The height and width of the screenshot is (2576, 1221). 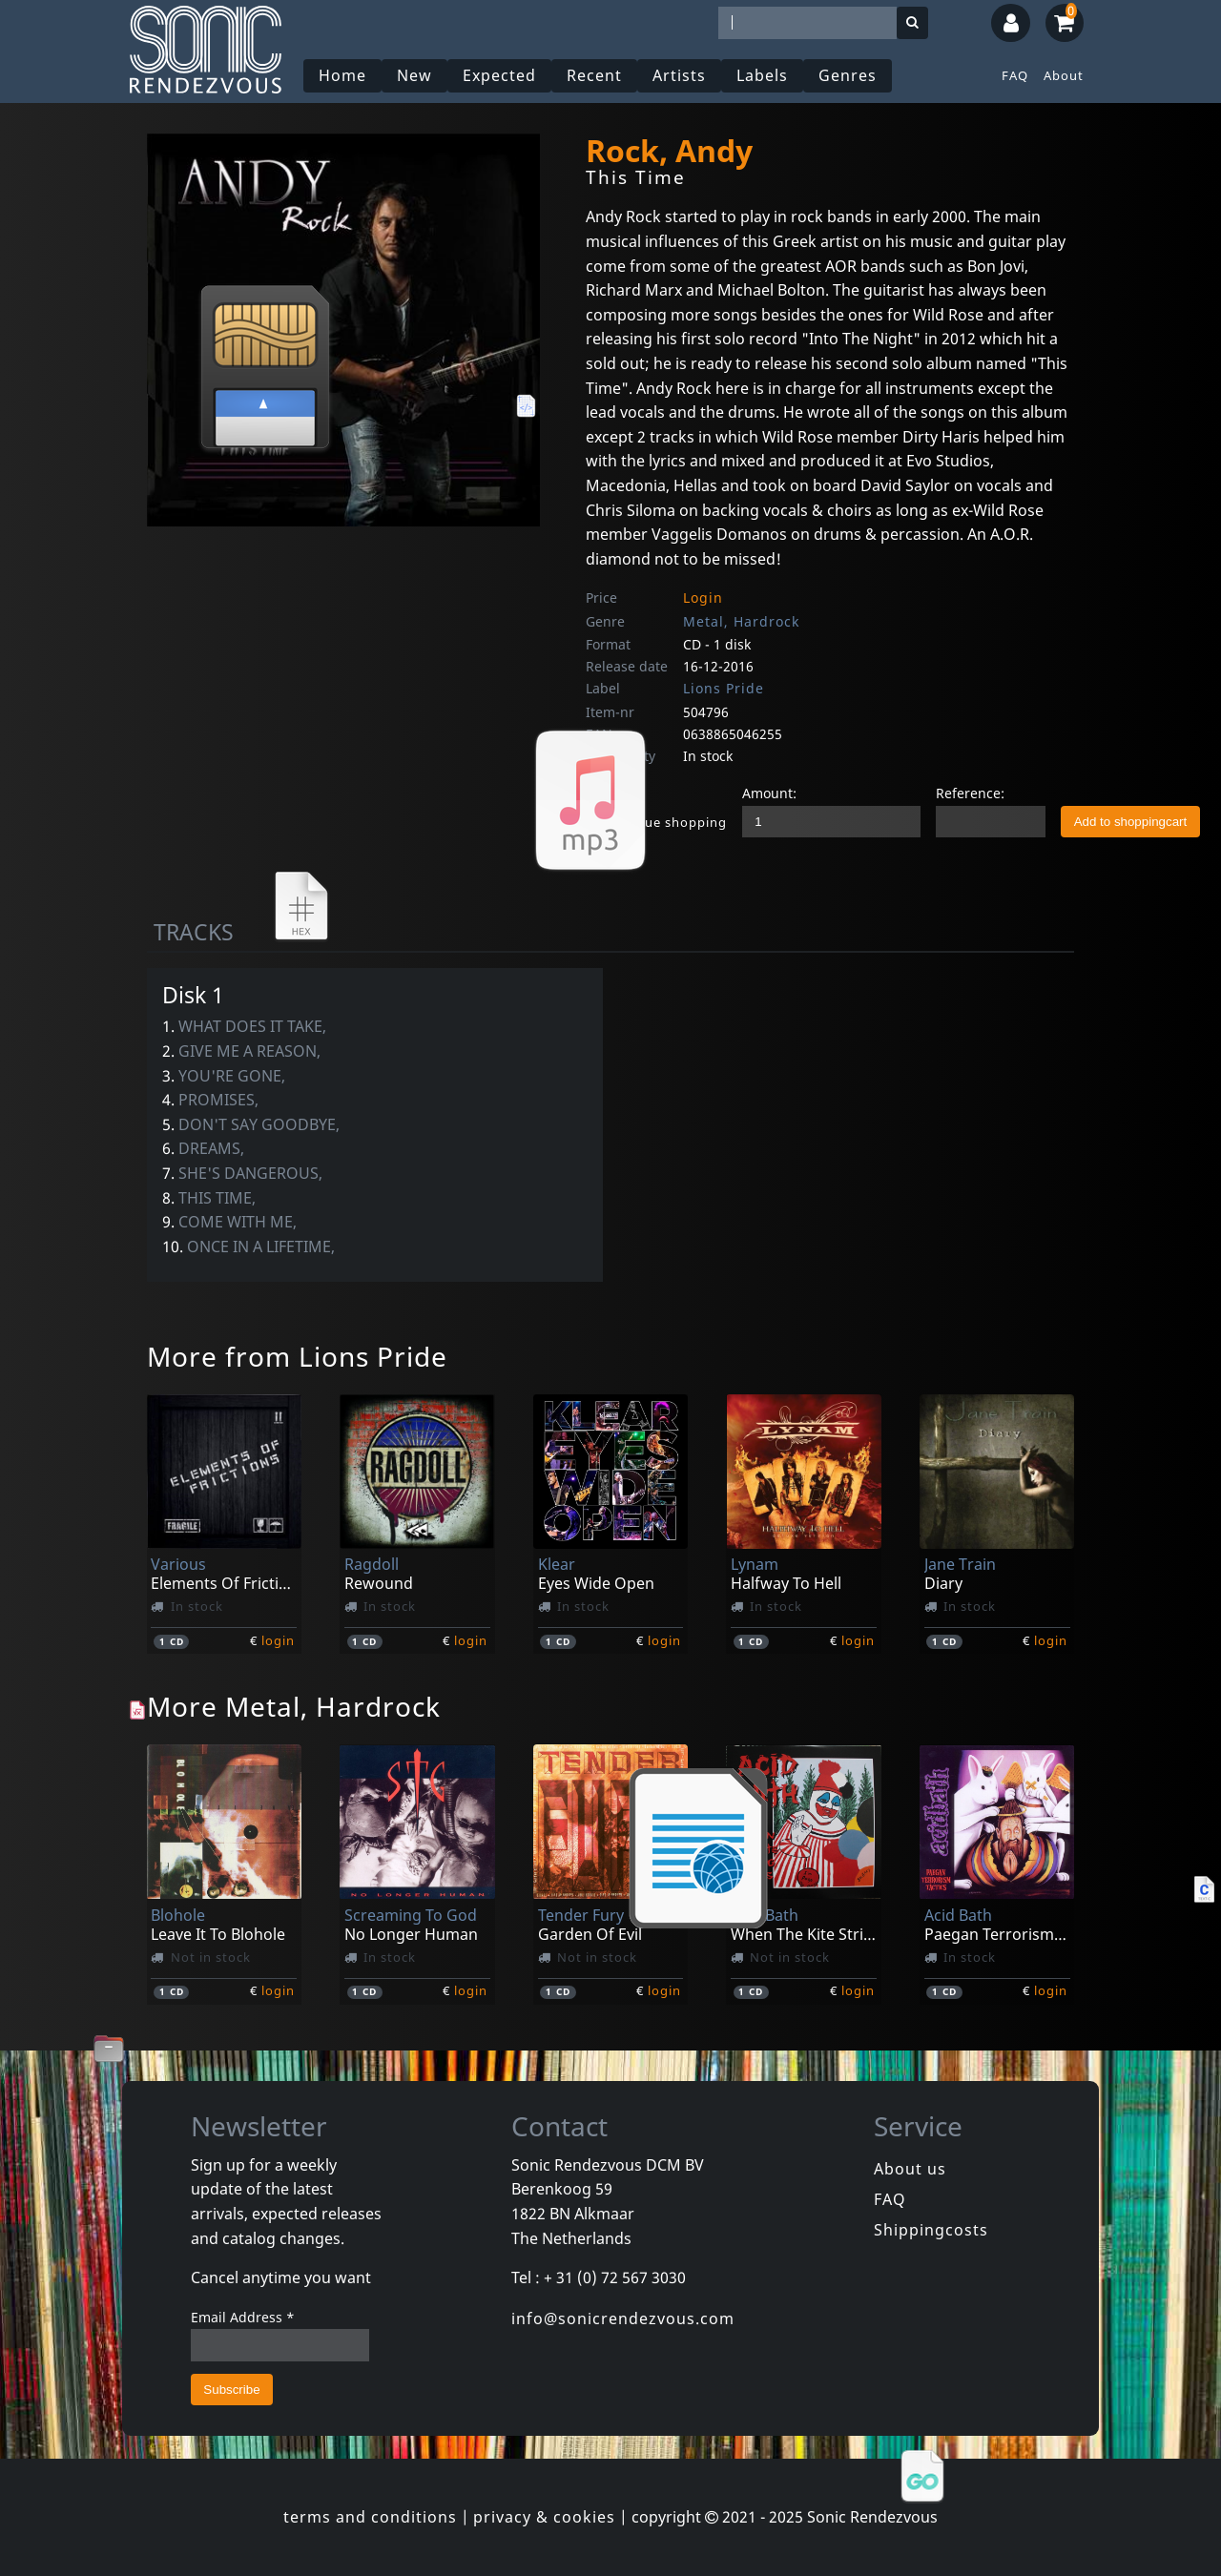 What do you see at coordinates (301, 907) in the screenshot?
I see `open a hexadecimal data file` at bounding box center [301, 907].